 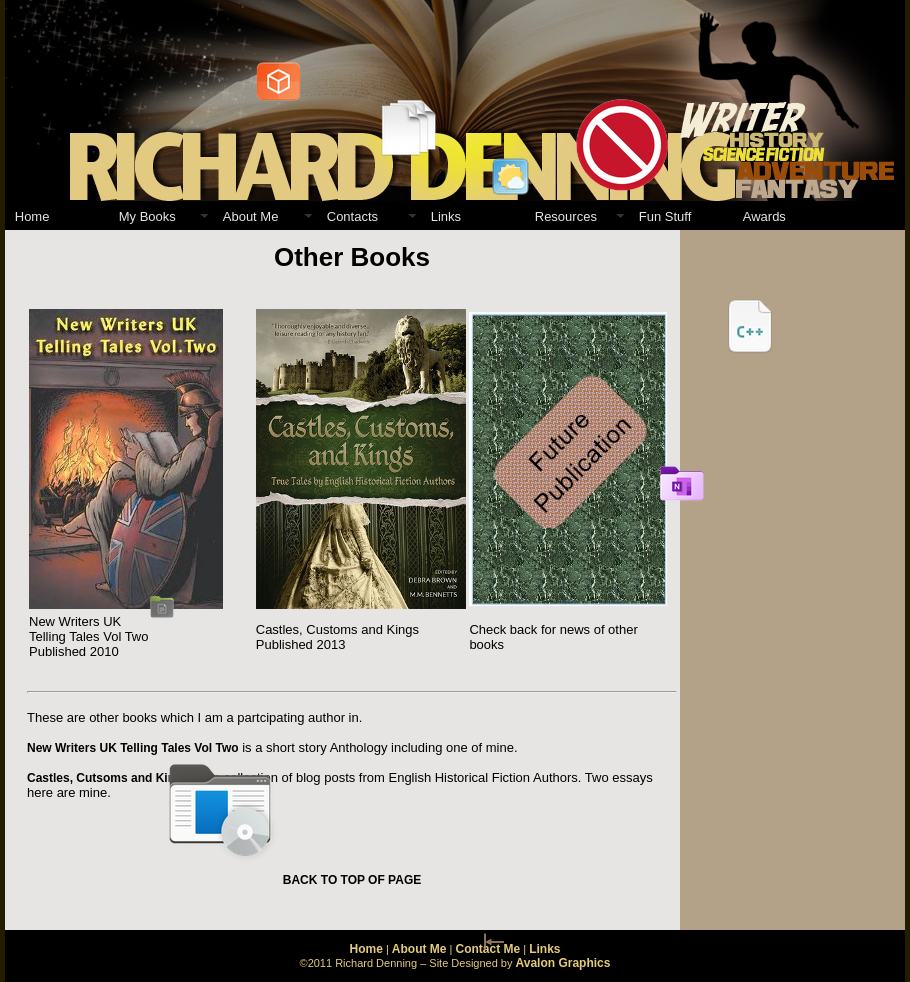 I want to click on multiple files or items selected, so click(x=408, y=128).